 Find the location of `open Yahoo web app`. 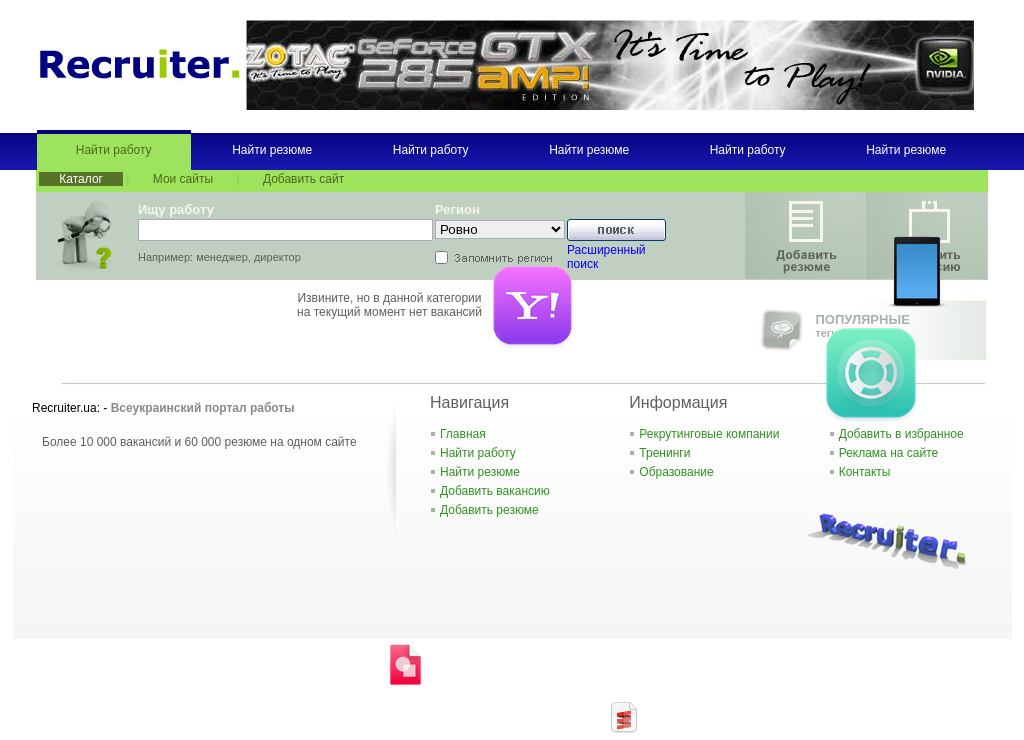

open Yahoo web app is located at coordinates (532, 305).